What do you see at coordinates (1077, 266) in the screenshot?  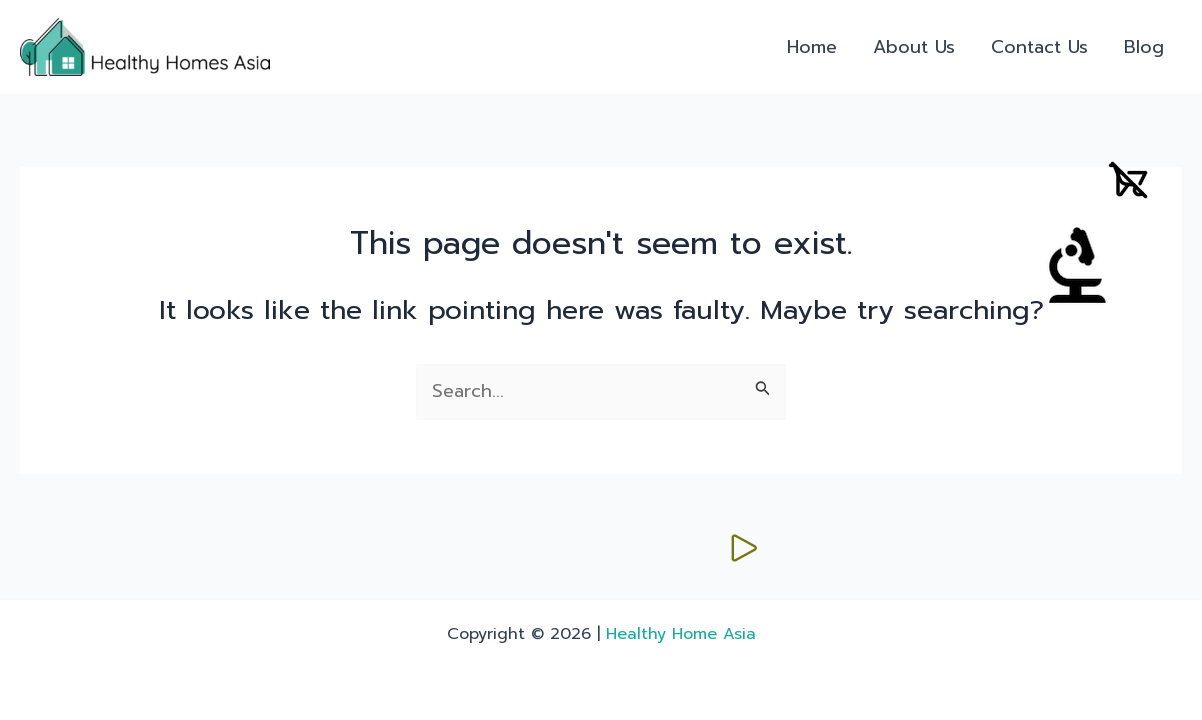 I see `access biotech or laboratory features` at bounding box center [1077, 266].